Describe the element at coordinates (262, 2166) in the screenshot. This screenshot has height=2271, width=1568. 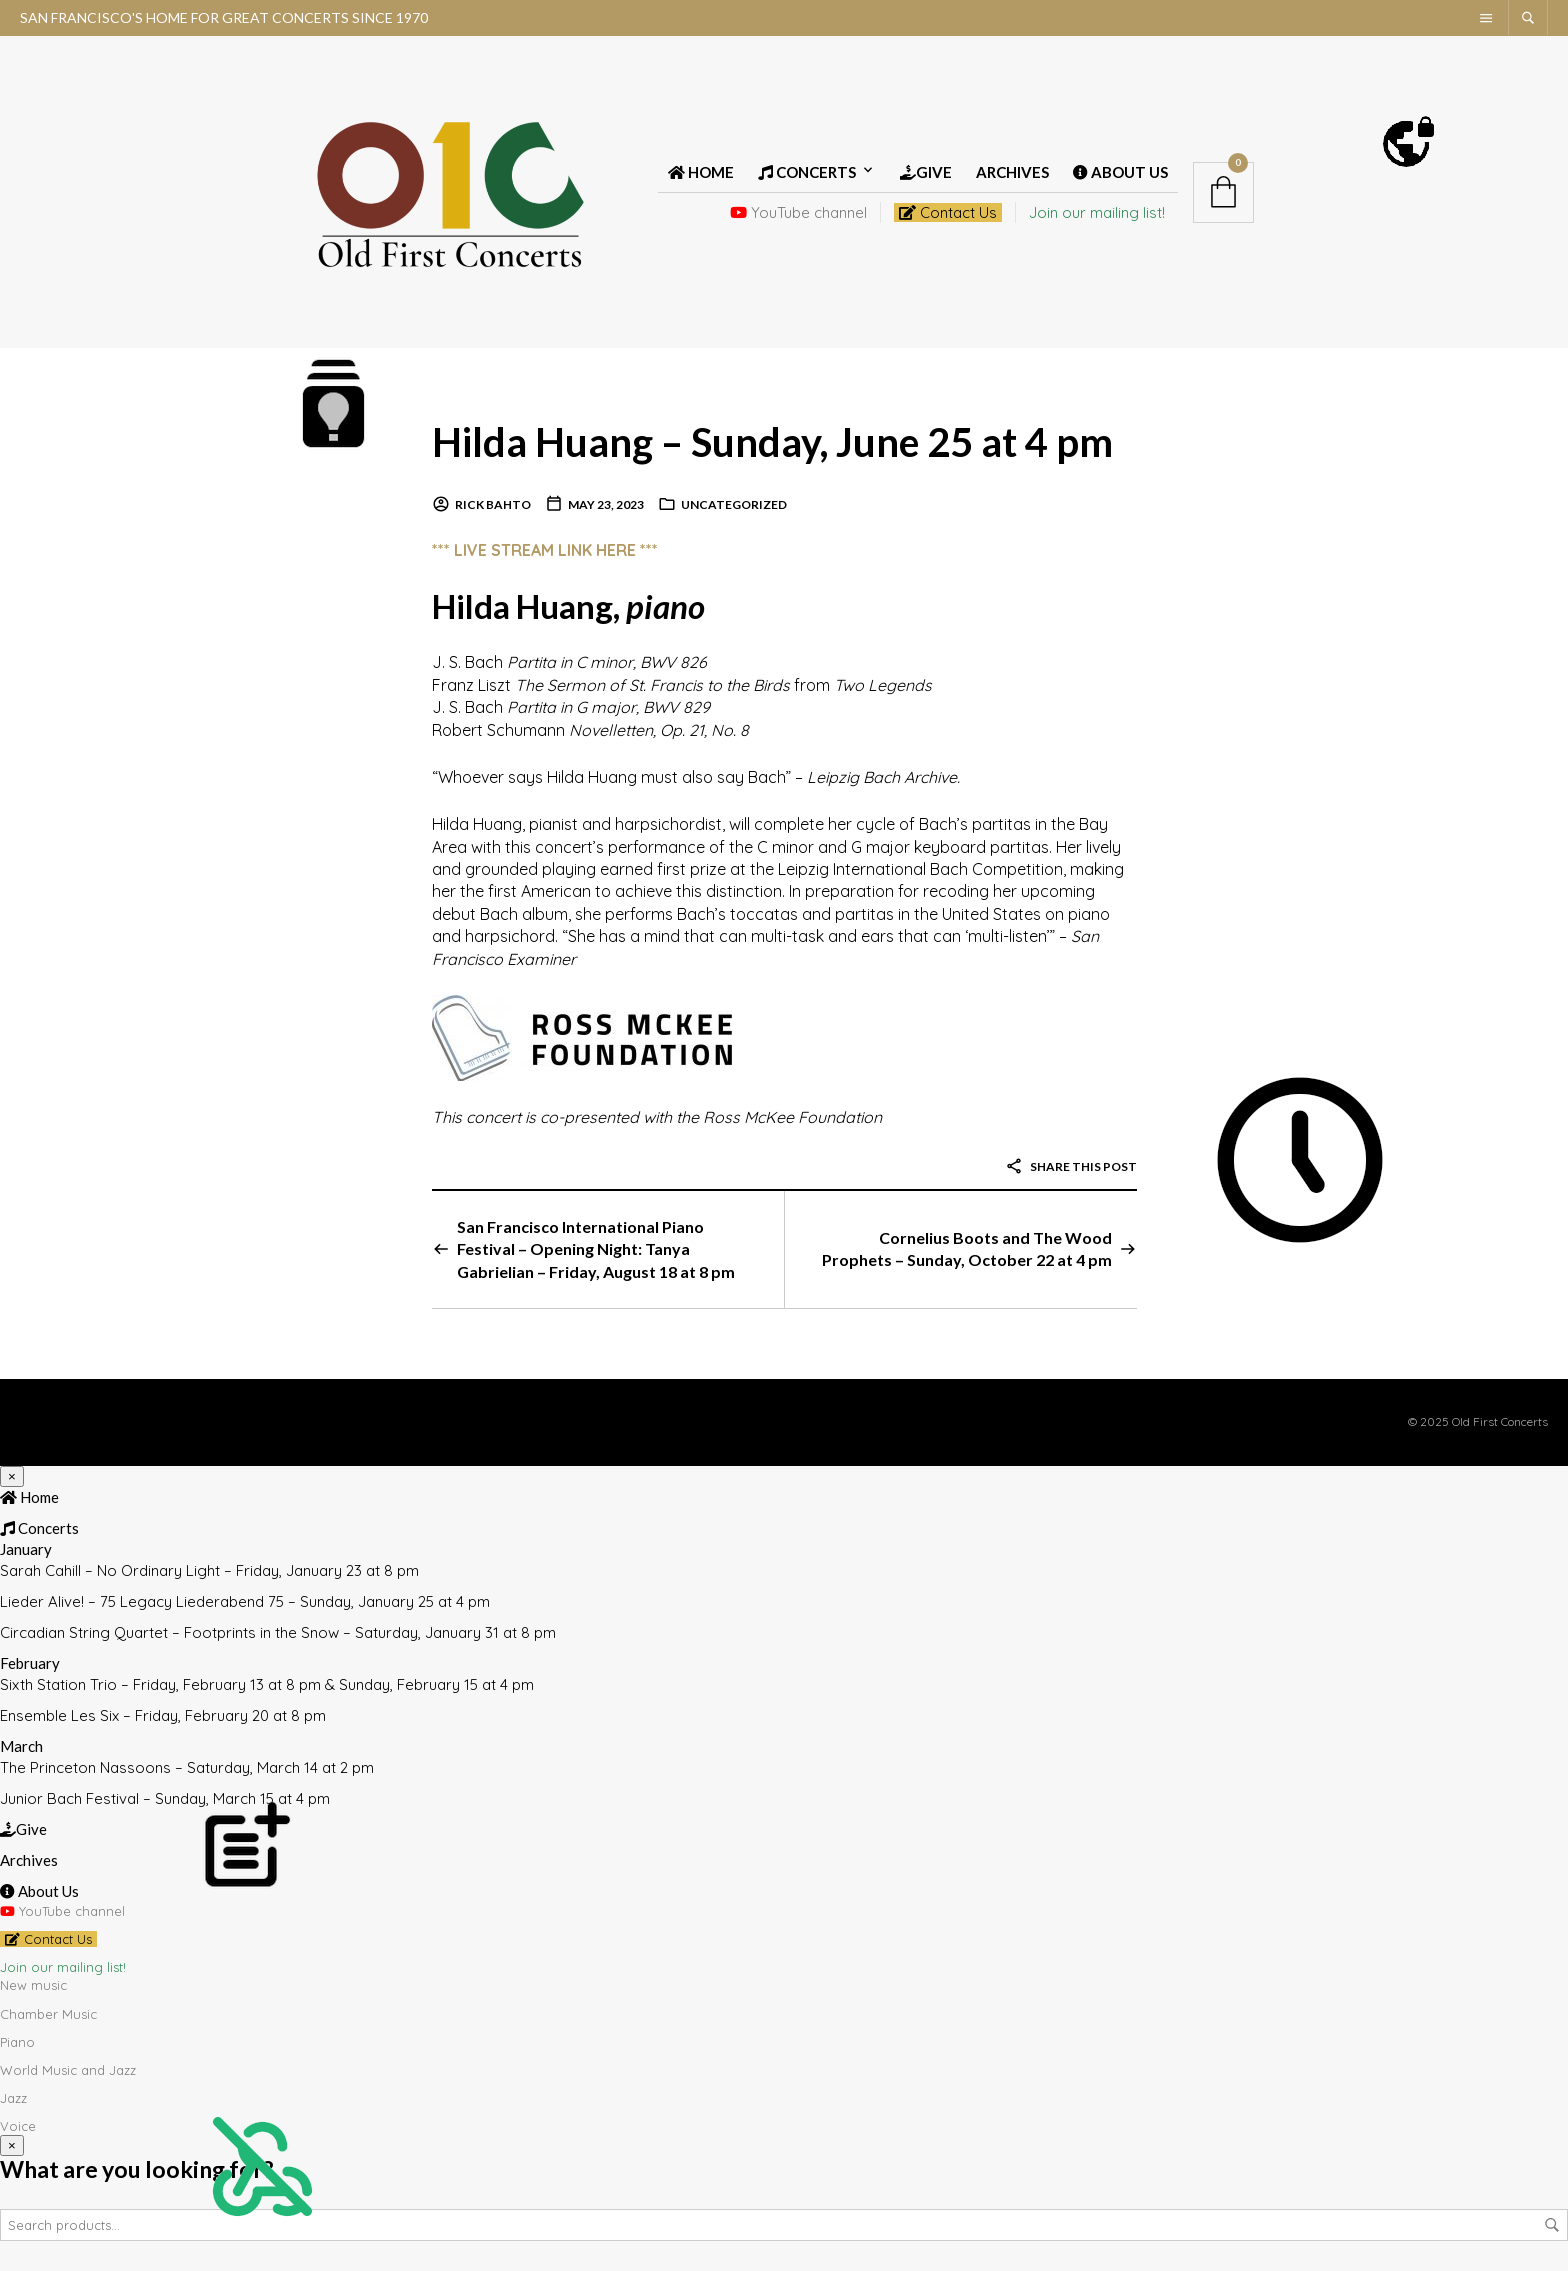
I see `webhook integration disabled` at that location.